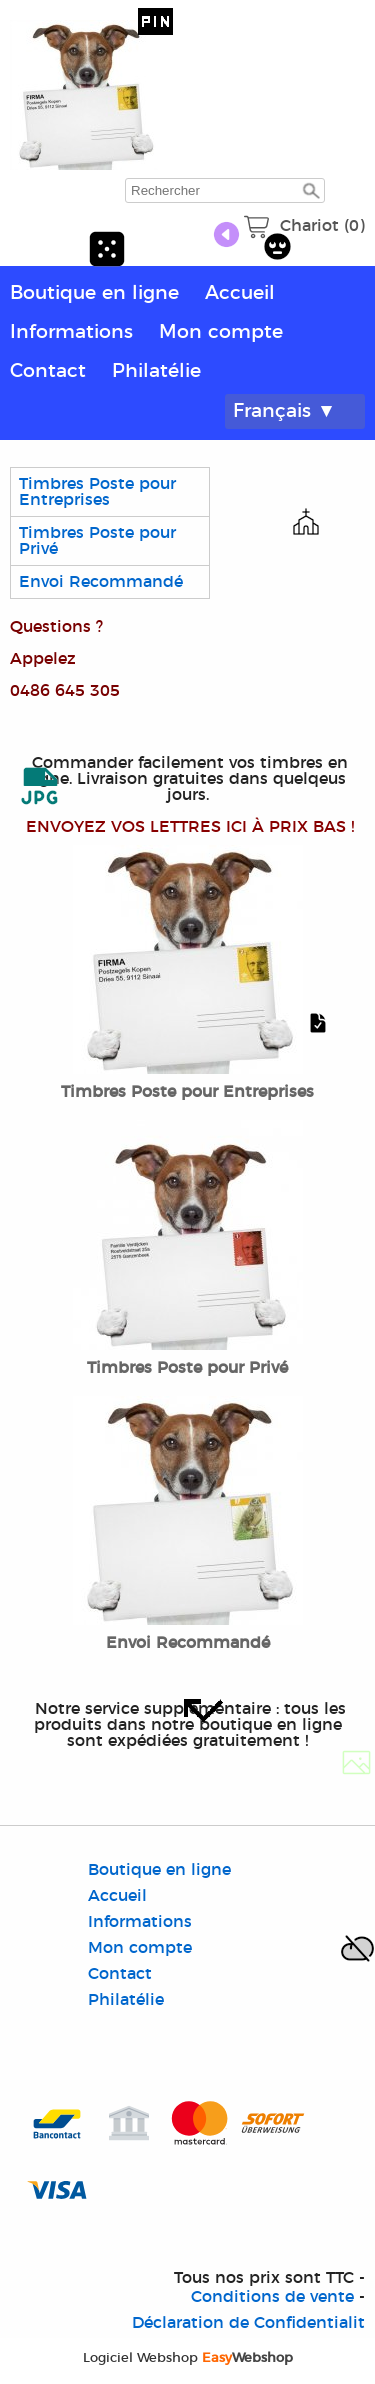 This screenshot has width=375, height=2384. Describe the element at coordinates (277, 246) in the screenshot. I see `react with an eye-roll emoji` at that location.